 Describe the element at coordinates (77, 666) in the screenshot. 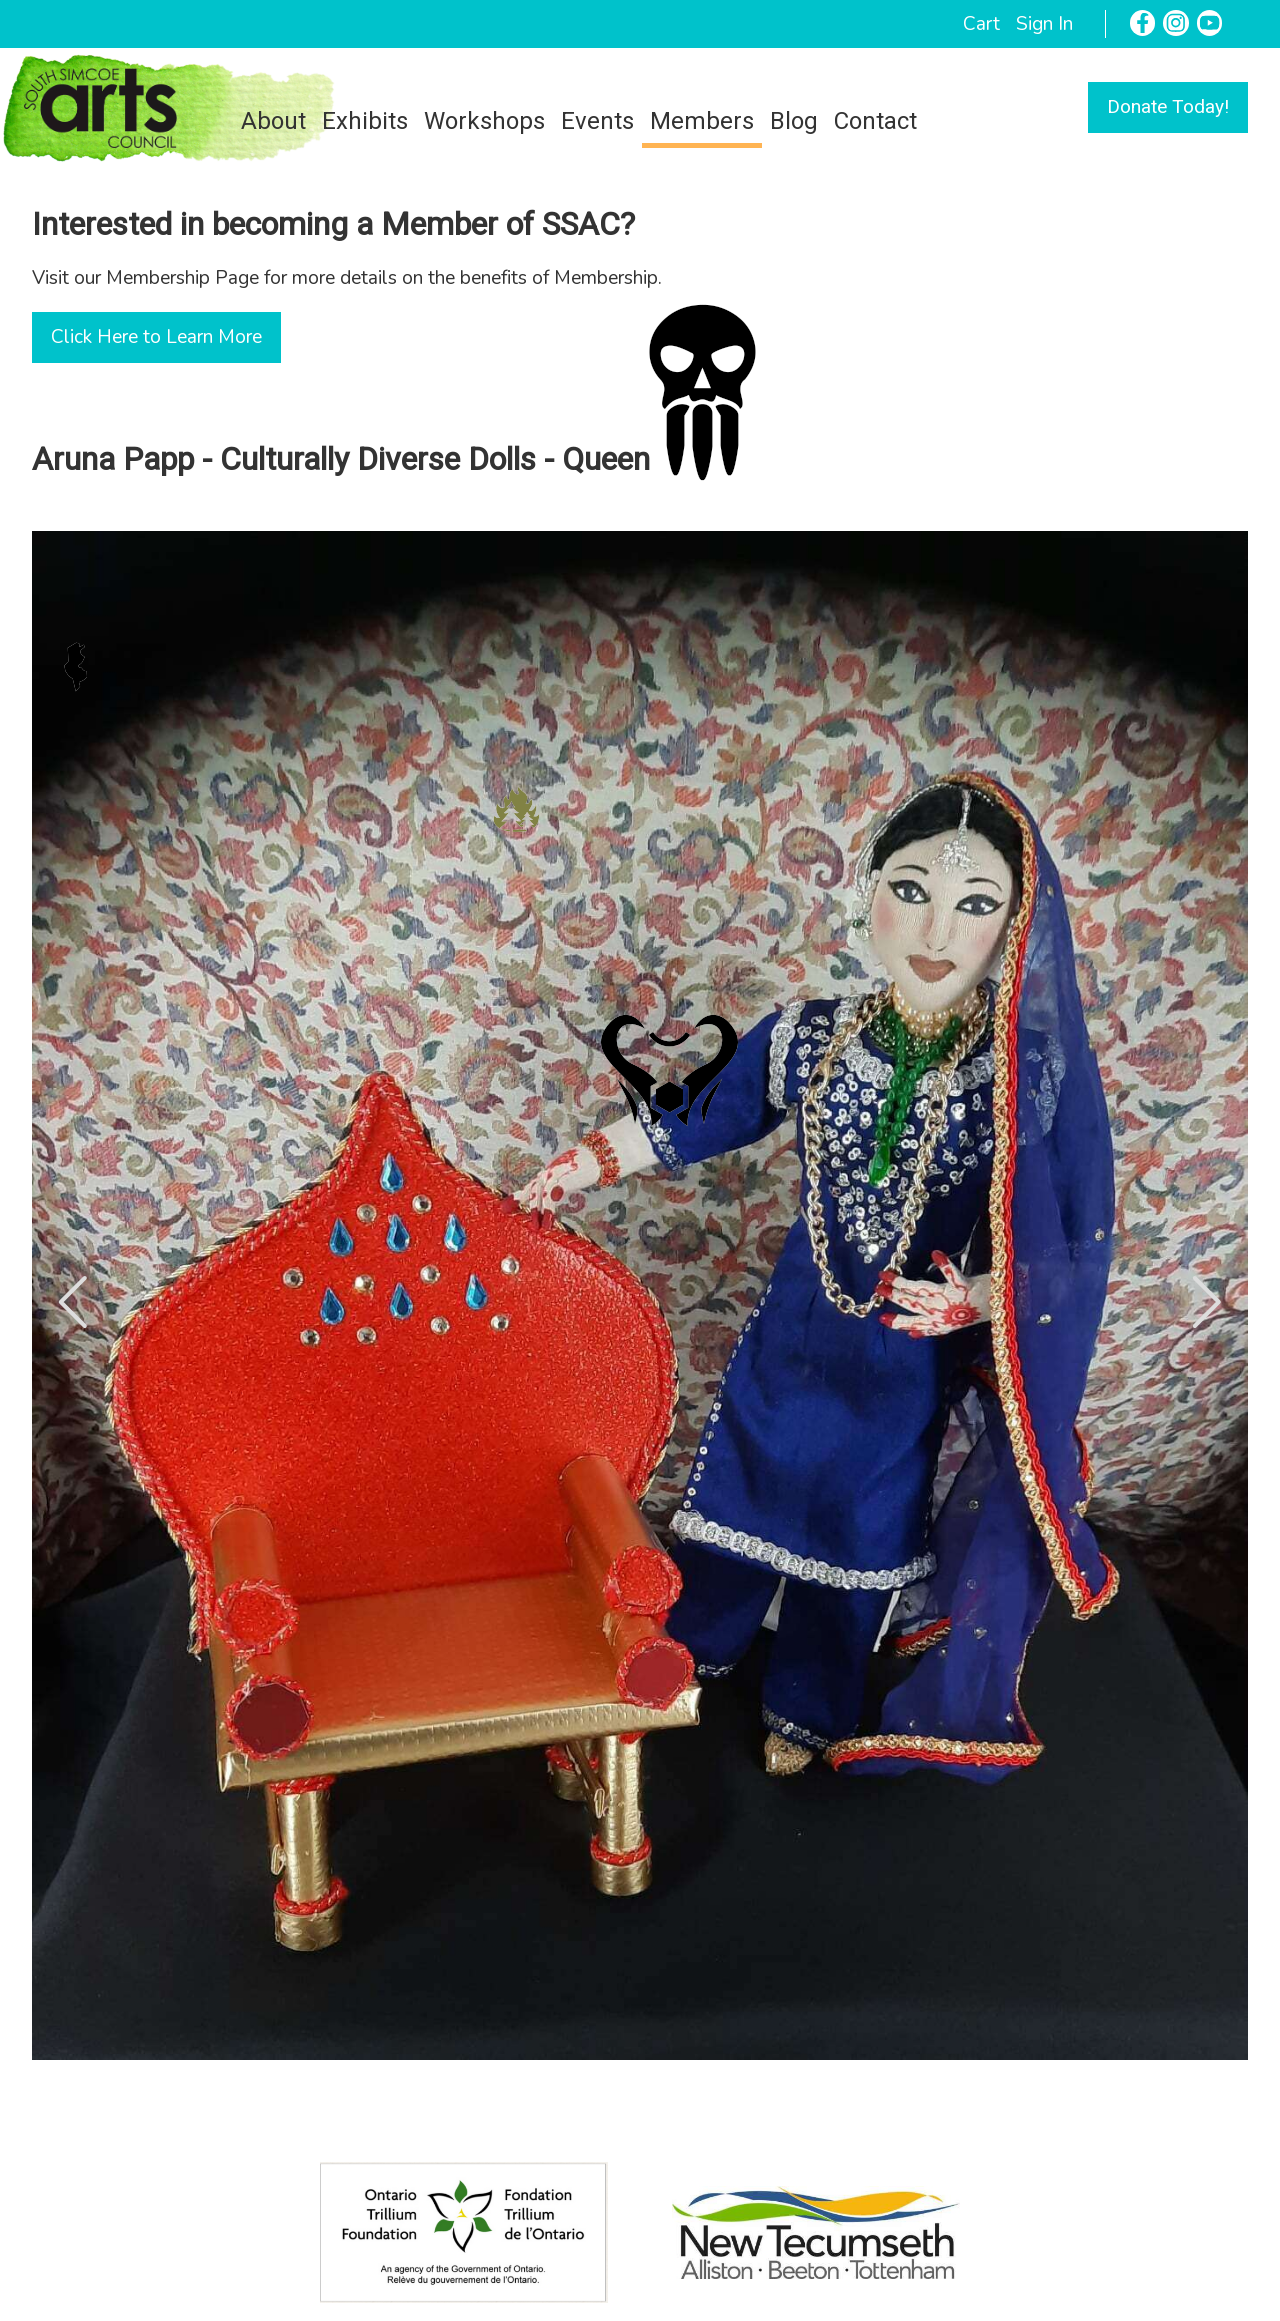

I see `select tunisia as your country or region` at that location.